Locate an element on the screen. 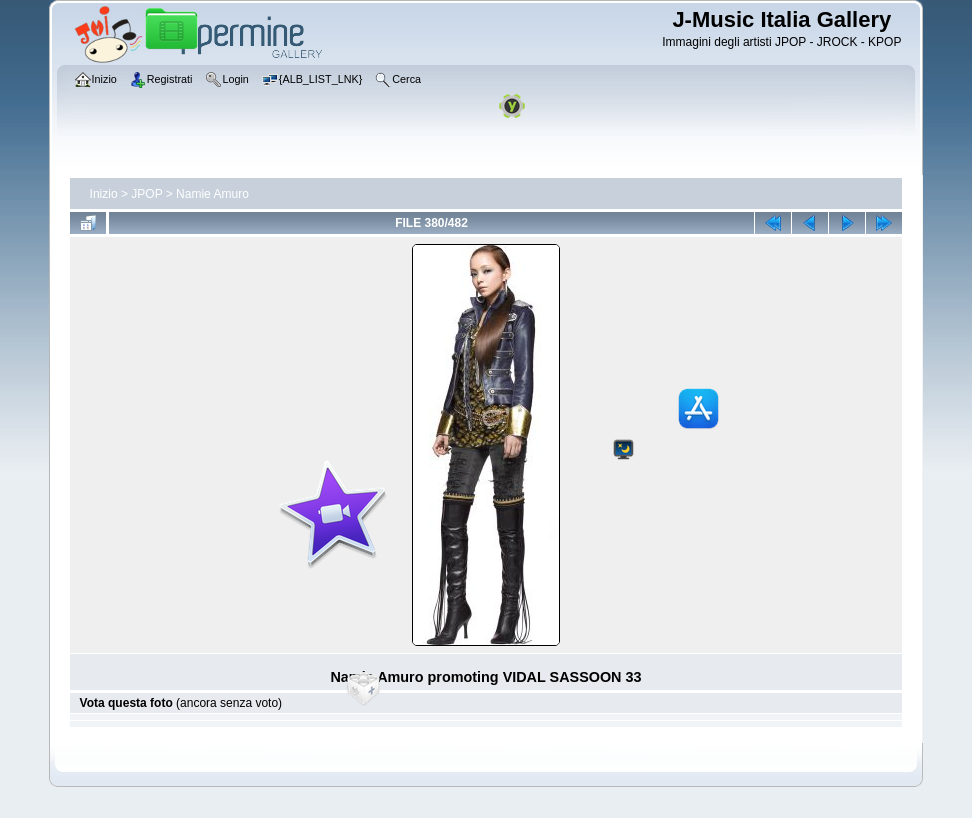 This screenshot has height=818, width=972. scripting addition or plugin component for script editor is located at coordinates (363, 688).